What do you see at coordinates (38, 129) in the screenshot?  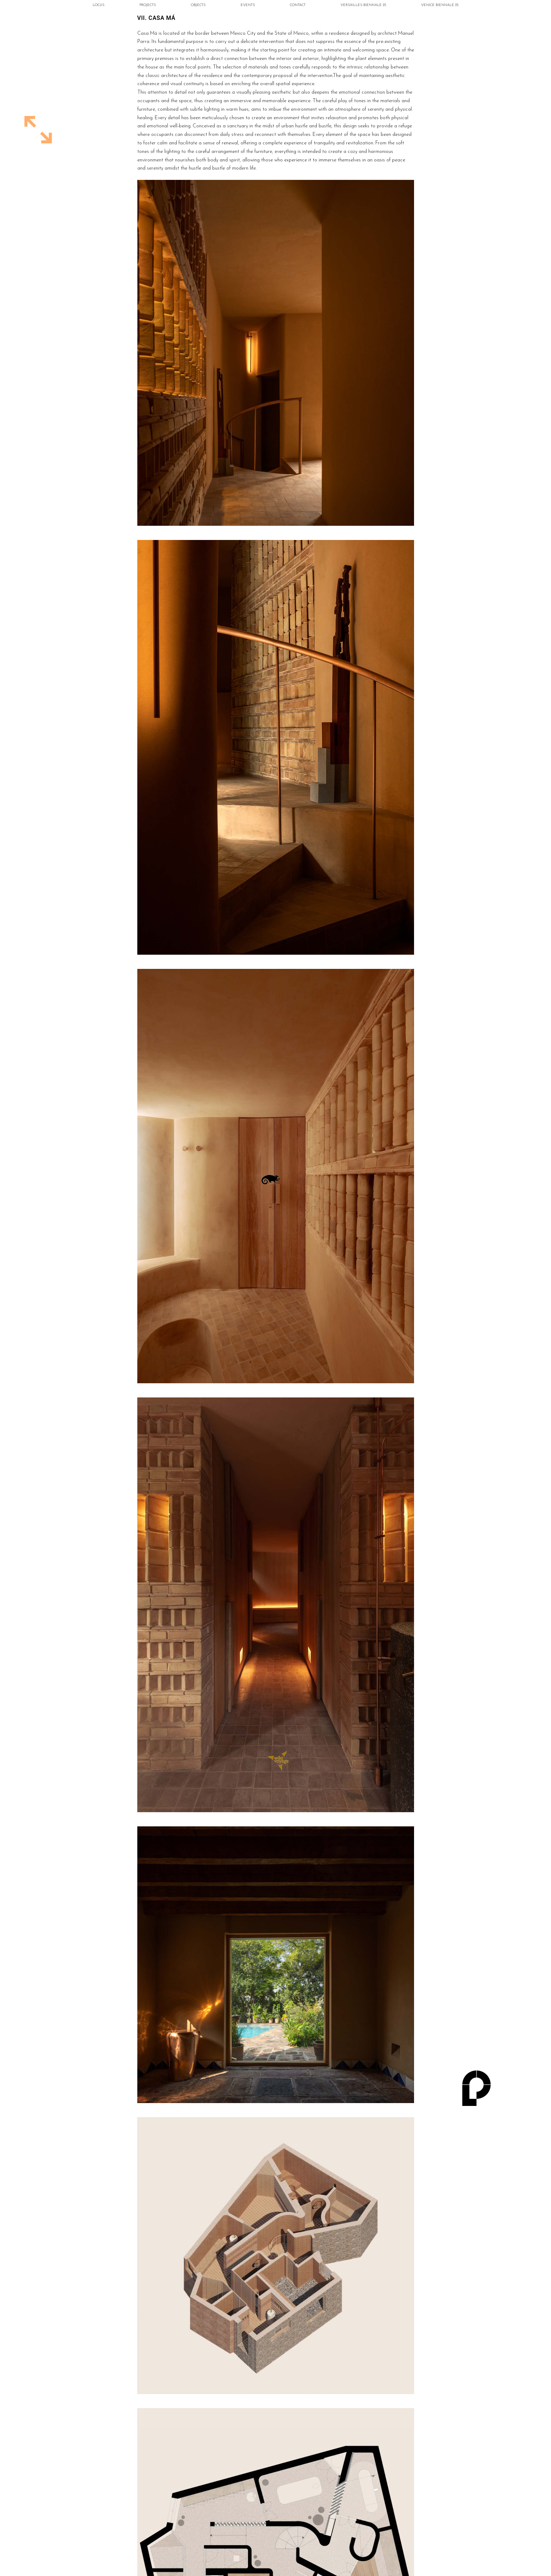 I see `expand content to full screen` at bounding box center [38, 129].